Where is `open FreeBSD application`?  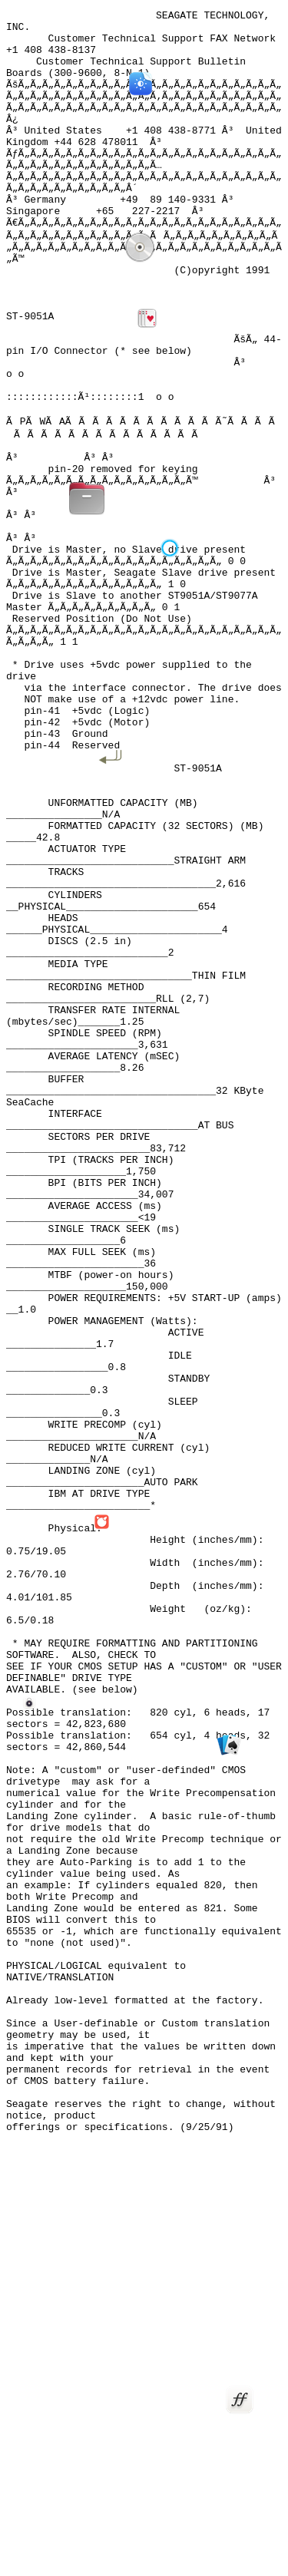 open FreeBSD application is located at coordinates (101, 1521).